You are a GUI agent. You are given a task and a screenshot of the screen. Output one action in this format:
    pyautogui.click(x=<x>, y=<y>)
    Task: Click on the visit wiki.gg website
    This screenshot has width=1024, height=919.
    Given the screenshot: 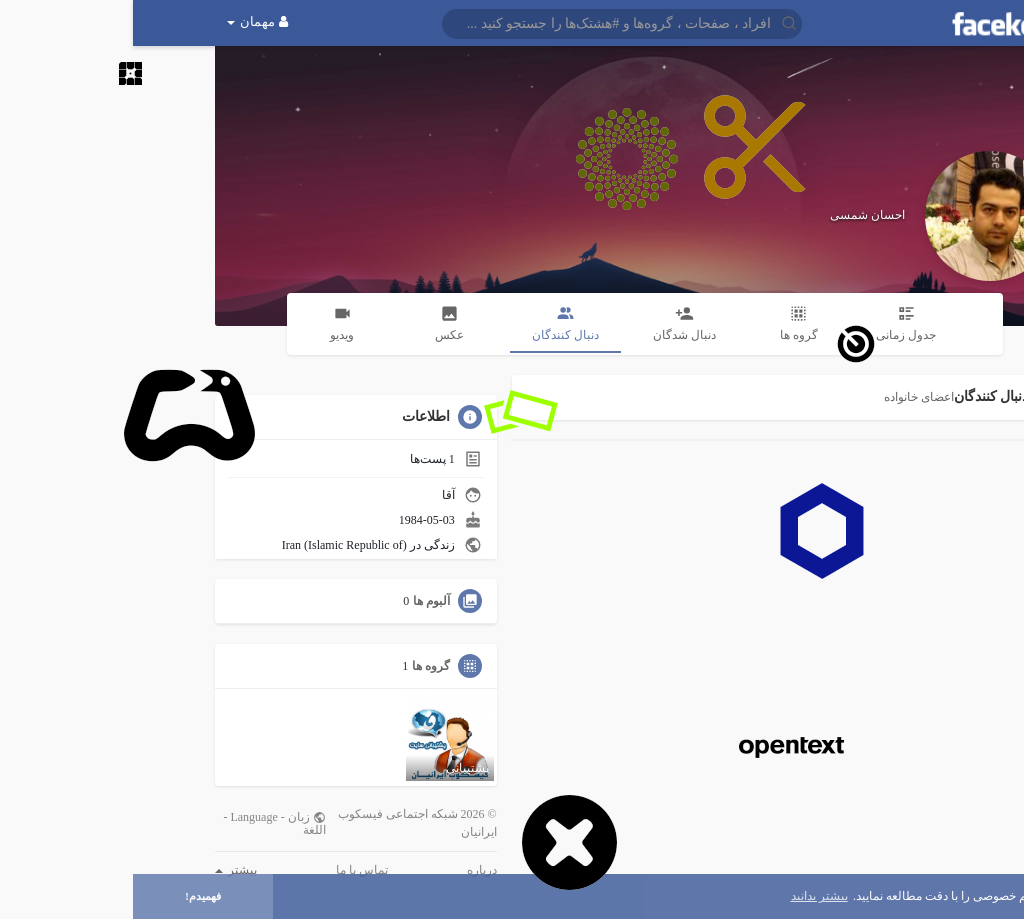 What is the action you would take?
    pyautogui.click(x=189, y=415)
    